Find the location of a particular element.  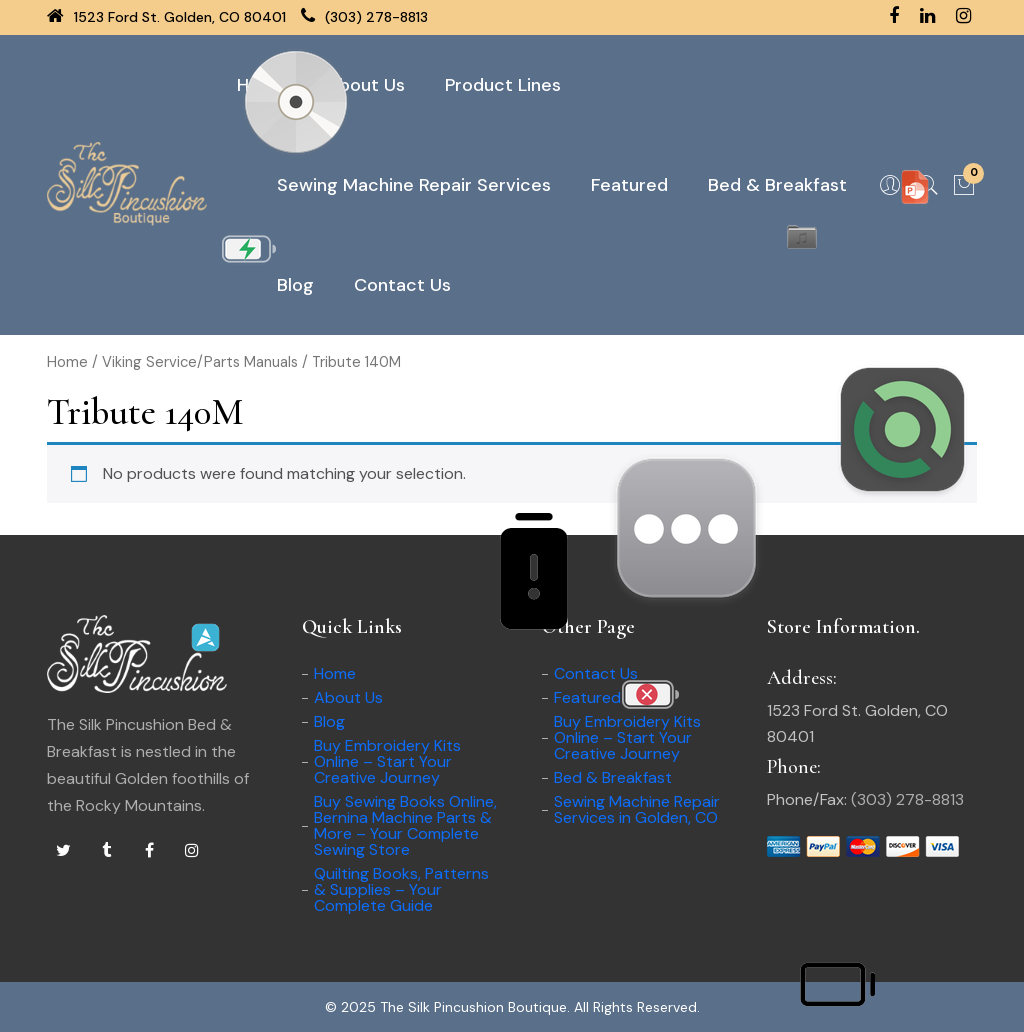

indicates a rewritable CD drive or disc is located at coordinates (296, 102).